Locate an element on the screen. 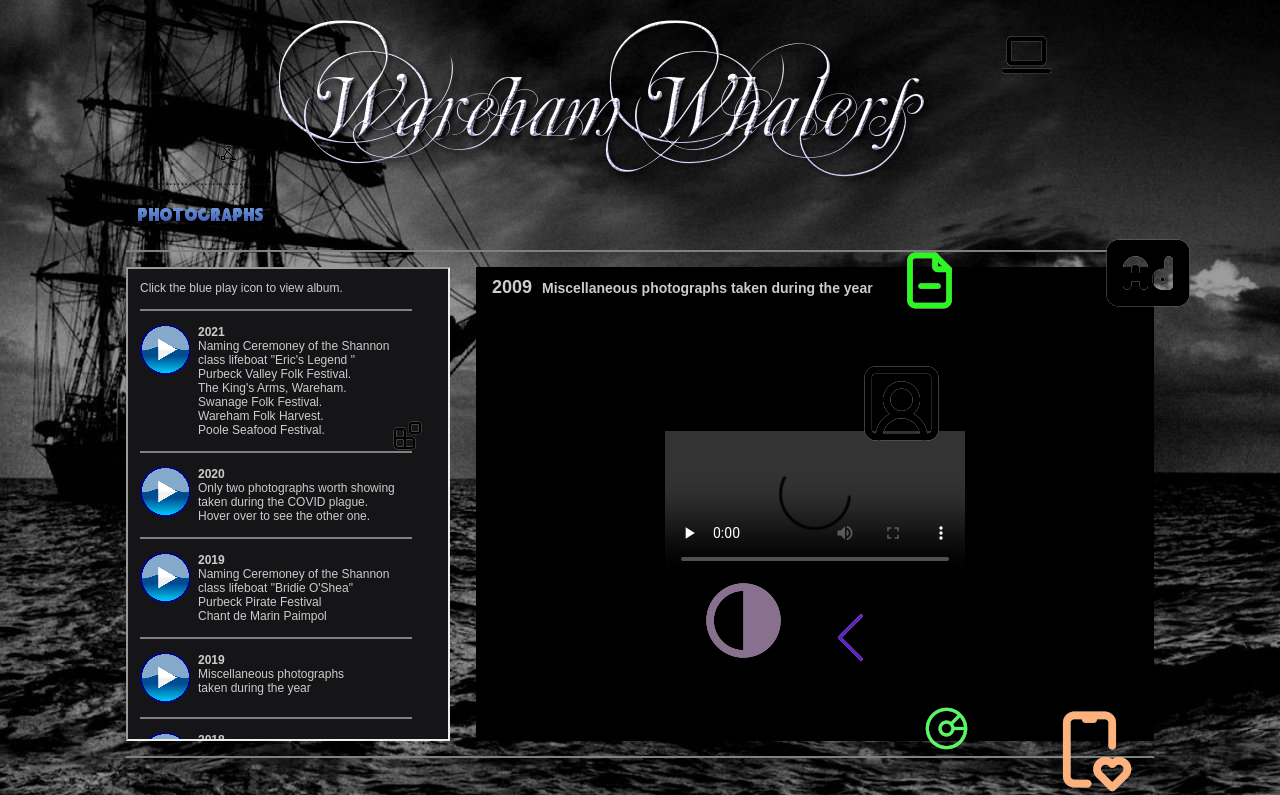  go back to the previous screen is located at coordinates (852, 637).